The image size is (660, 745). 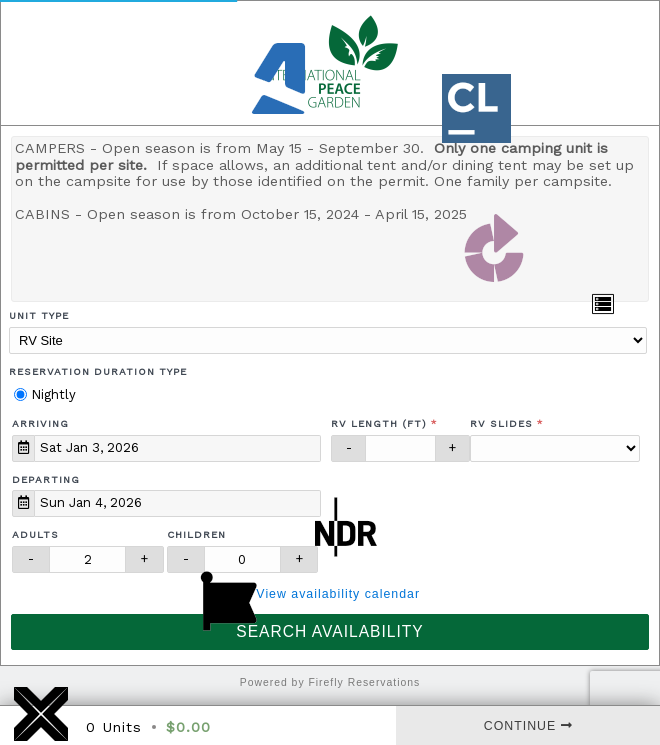 I want to click on Atlassian Bamboo continuous integration service, so click(x=494, y=248).